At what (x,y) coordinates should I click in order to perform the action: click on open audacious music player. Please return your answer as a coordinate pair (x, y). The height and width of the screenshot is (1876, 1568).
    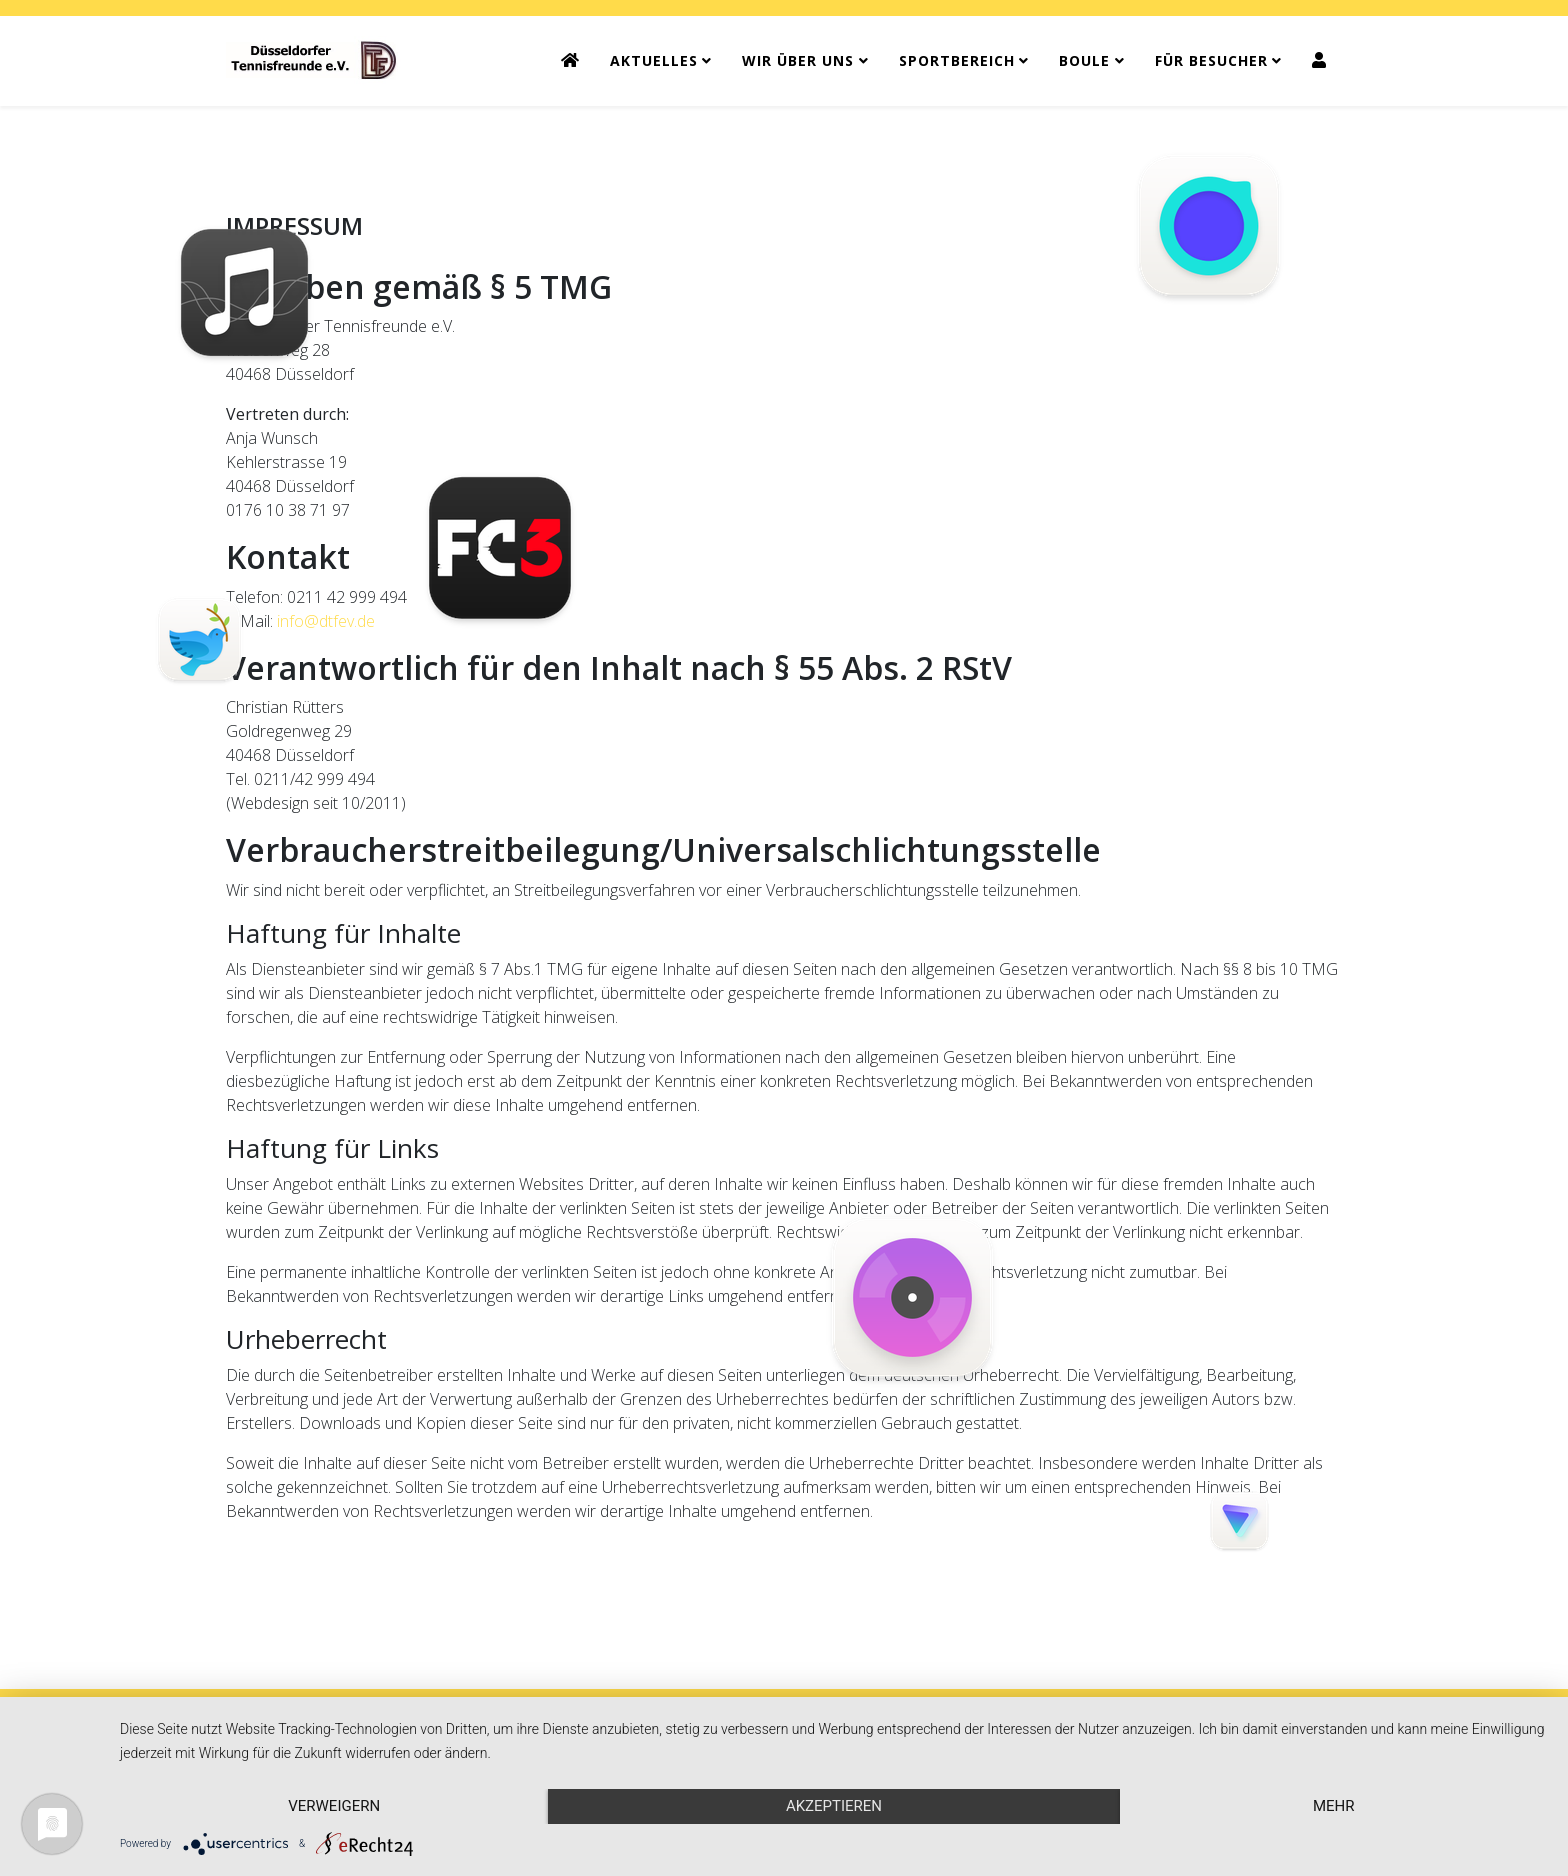
    Looking at the image, I should click on (244, 292).